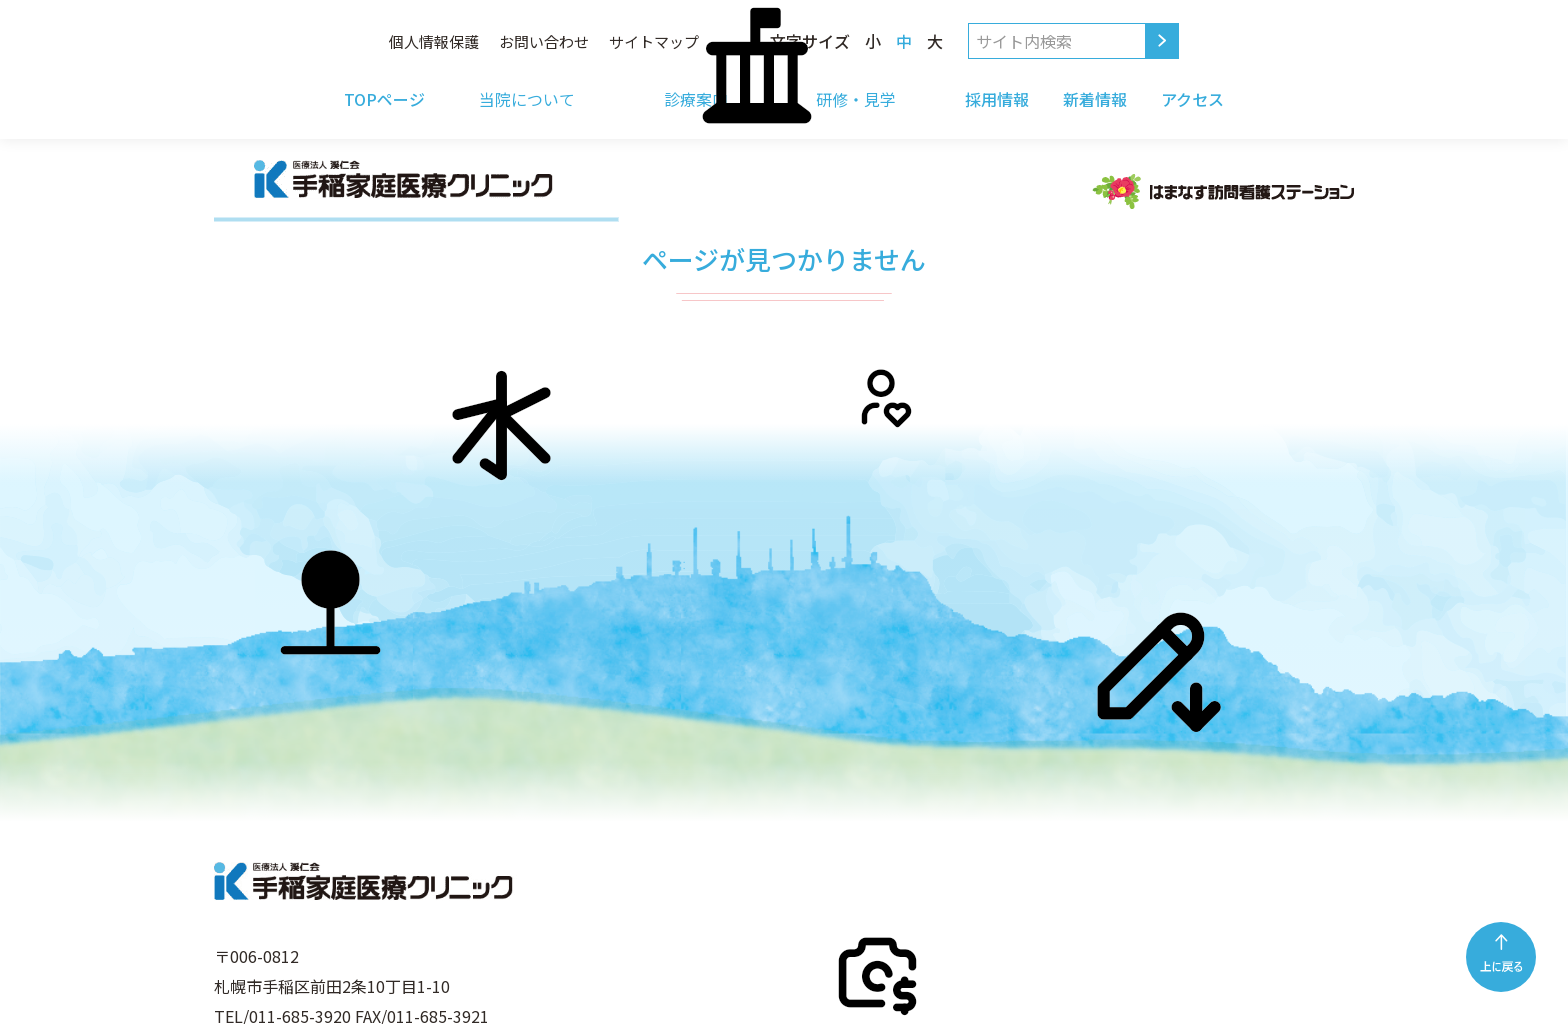  Describe the element at coordinates (881, 397) in the screenshot. I see `add user to favorites` at that location.